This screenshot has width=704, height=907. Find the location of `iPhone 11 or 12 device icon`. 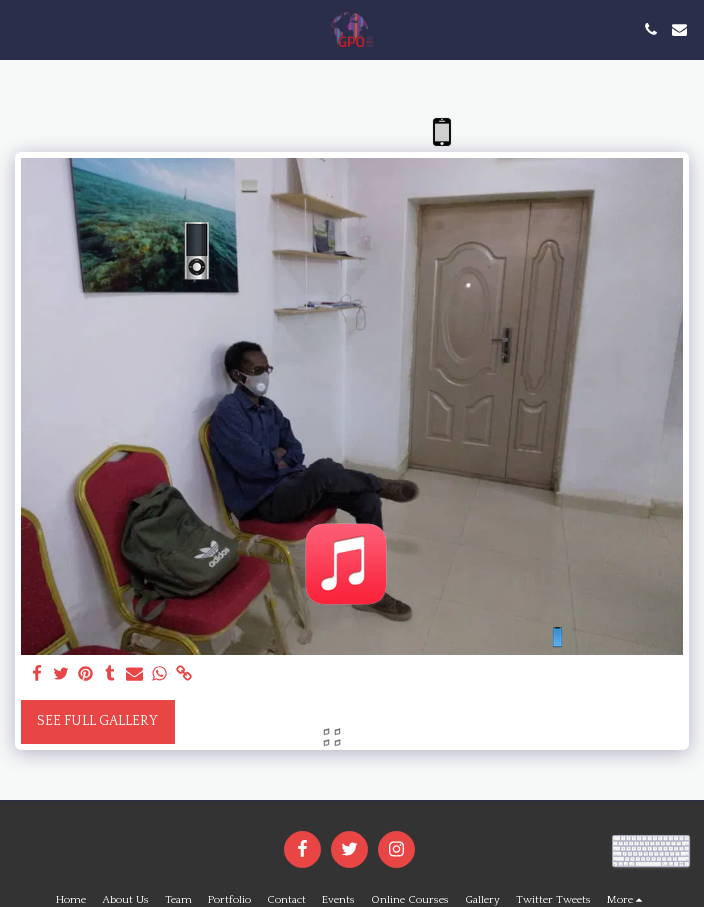

iPhone 11 or 12 device icon is located at coordinates (557, 637).